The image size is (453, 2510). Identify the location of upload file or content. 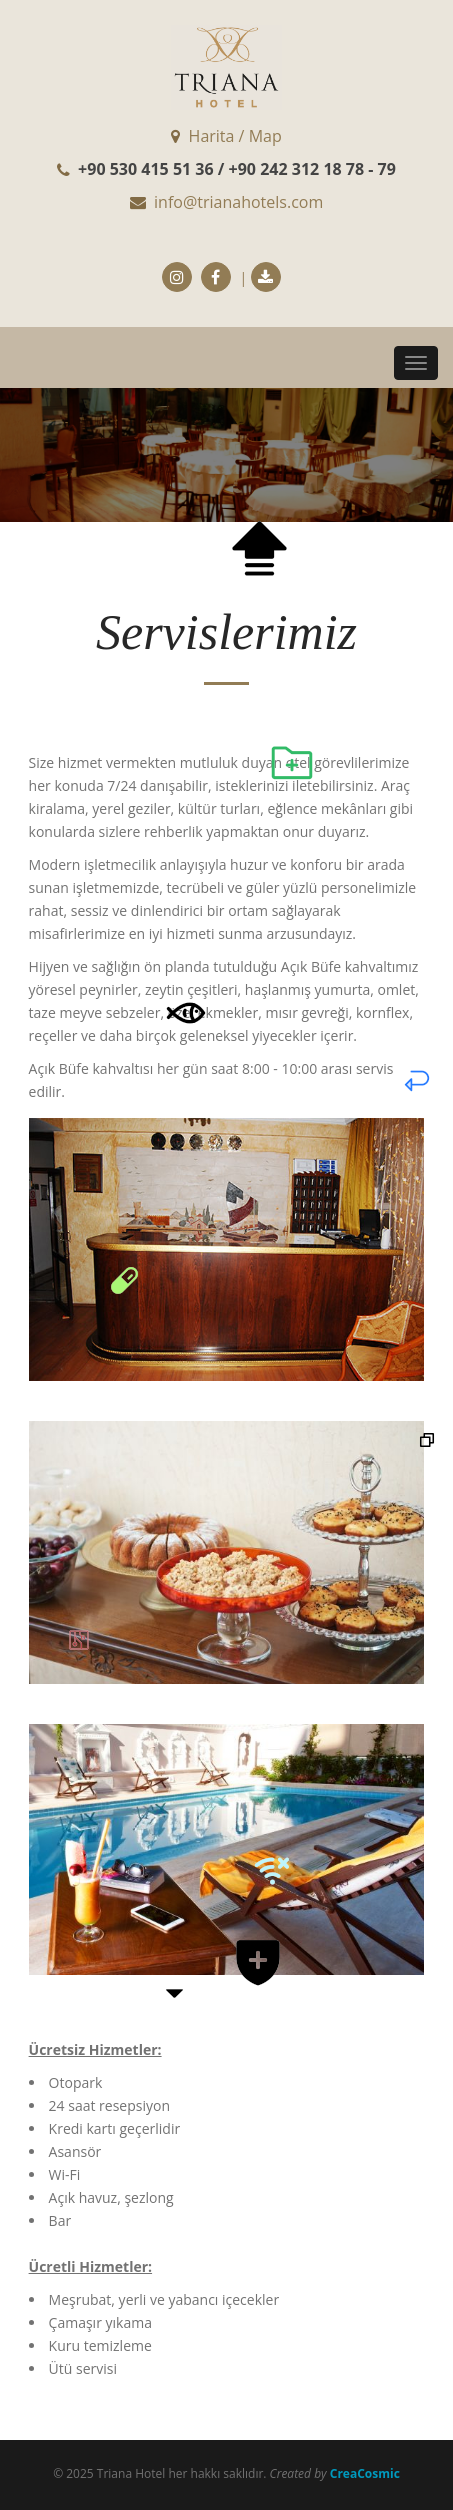
(259, 550).